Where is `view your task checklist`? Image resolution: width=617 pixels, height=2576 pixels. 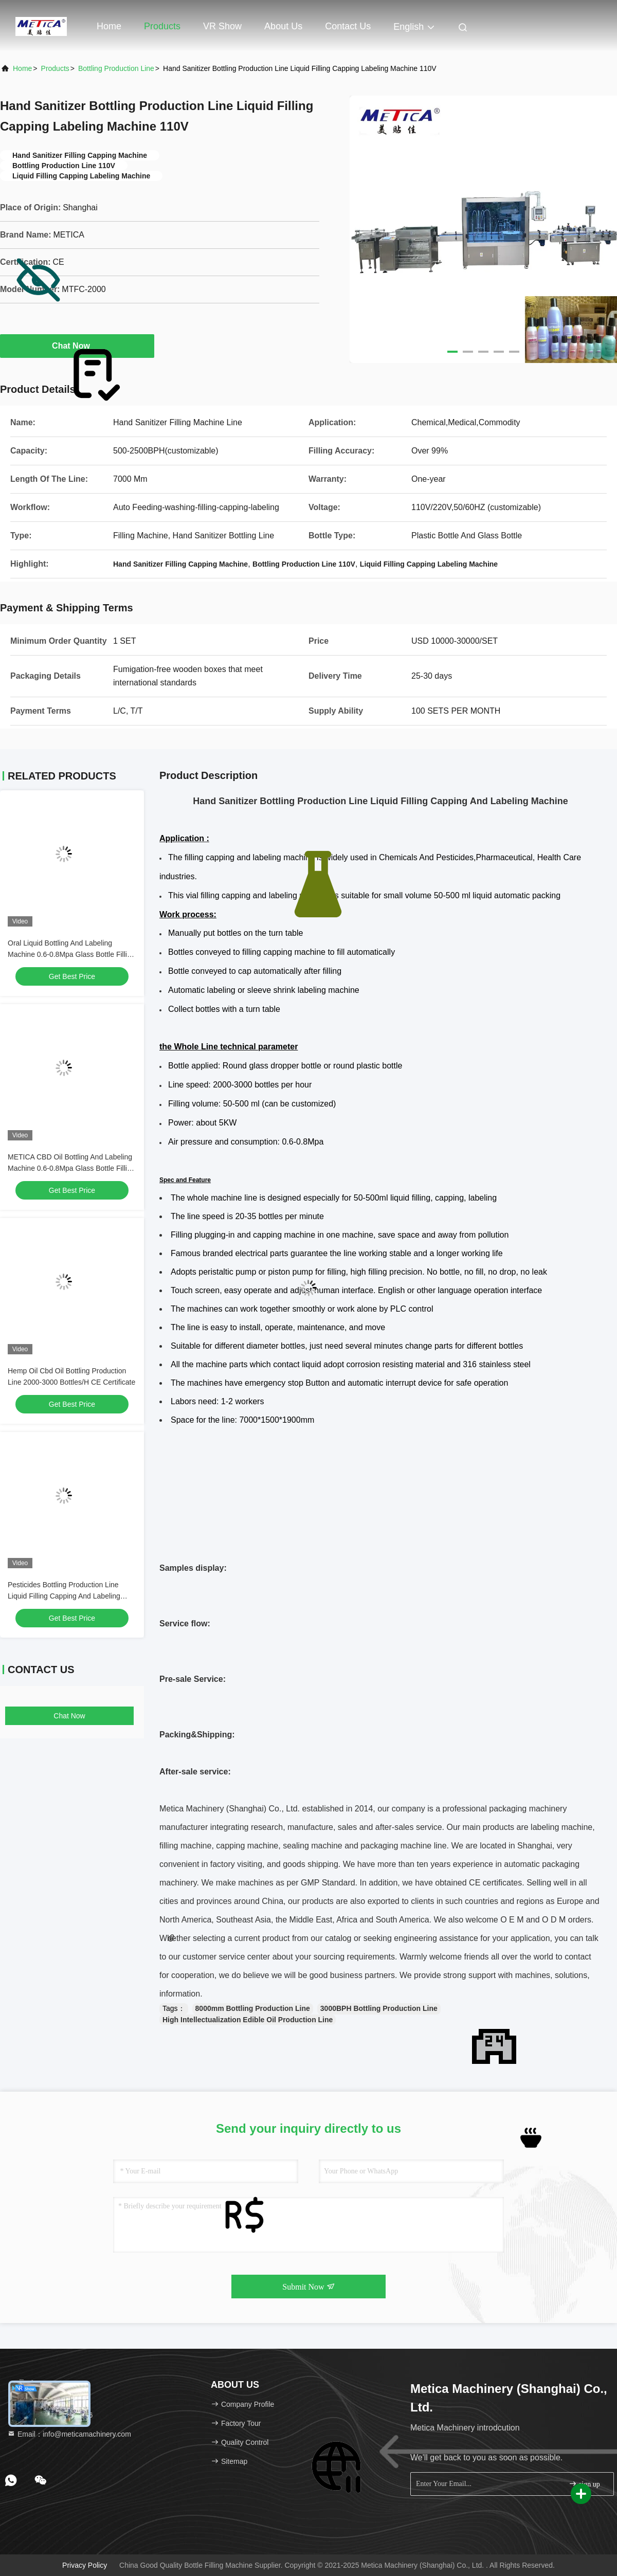
view your task checklist is located at coordinates (95, 373).